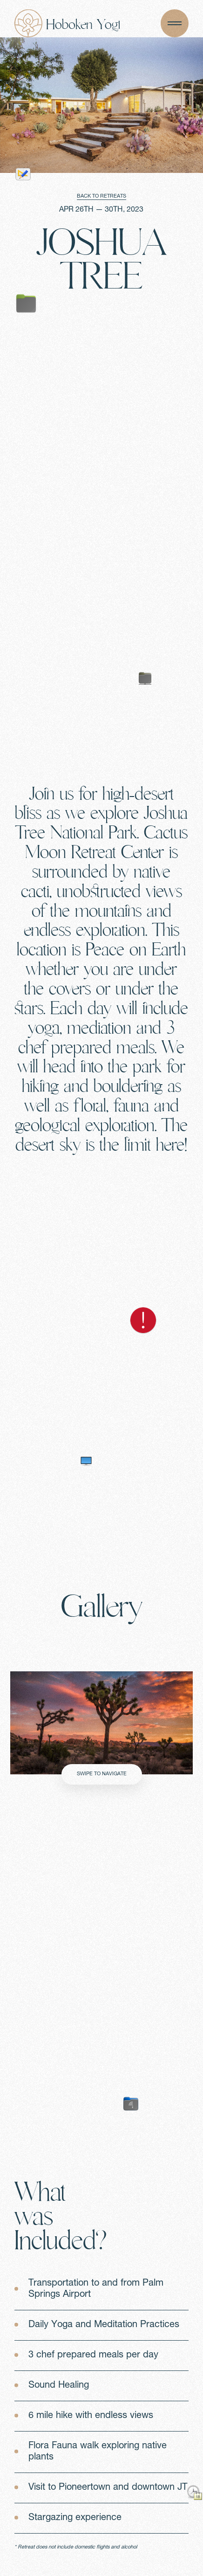  Describe the element at coordinates (131, 2103) in the screenshot. I see `open insync cloud sync folder` at that location.